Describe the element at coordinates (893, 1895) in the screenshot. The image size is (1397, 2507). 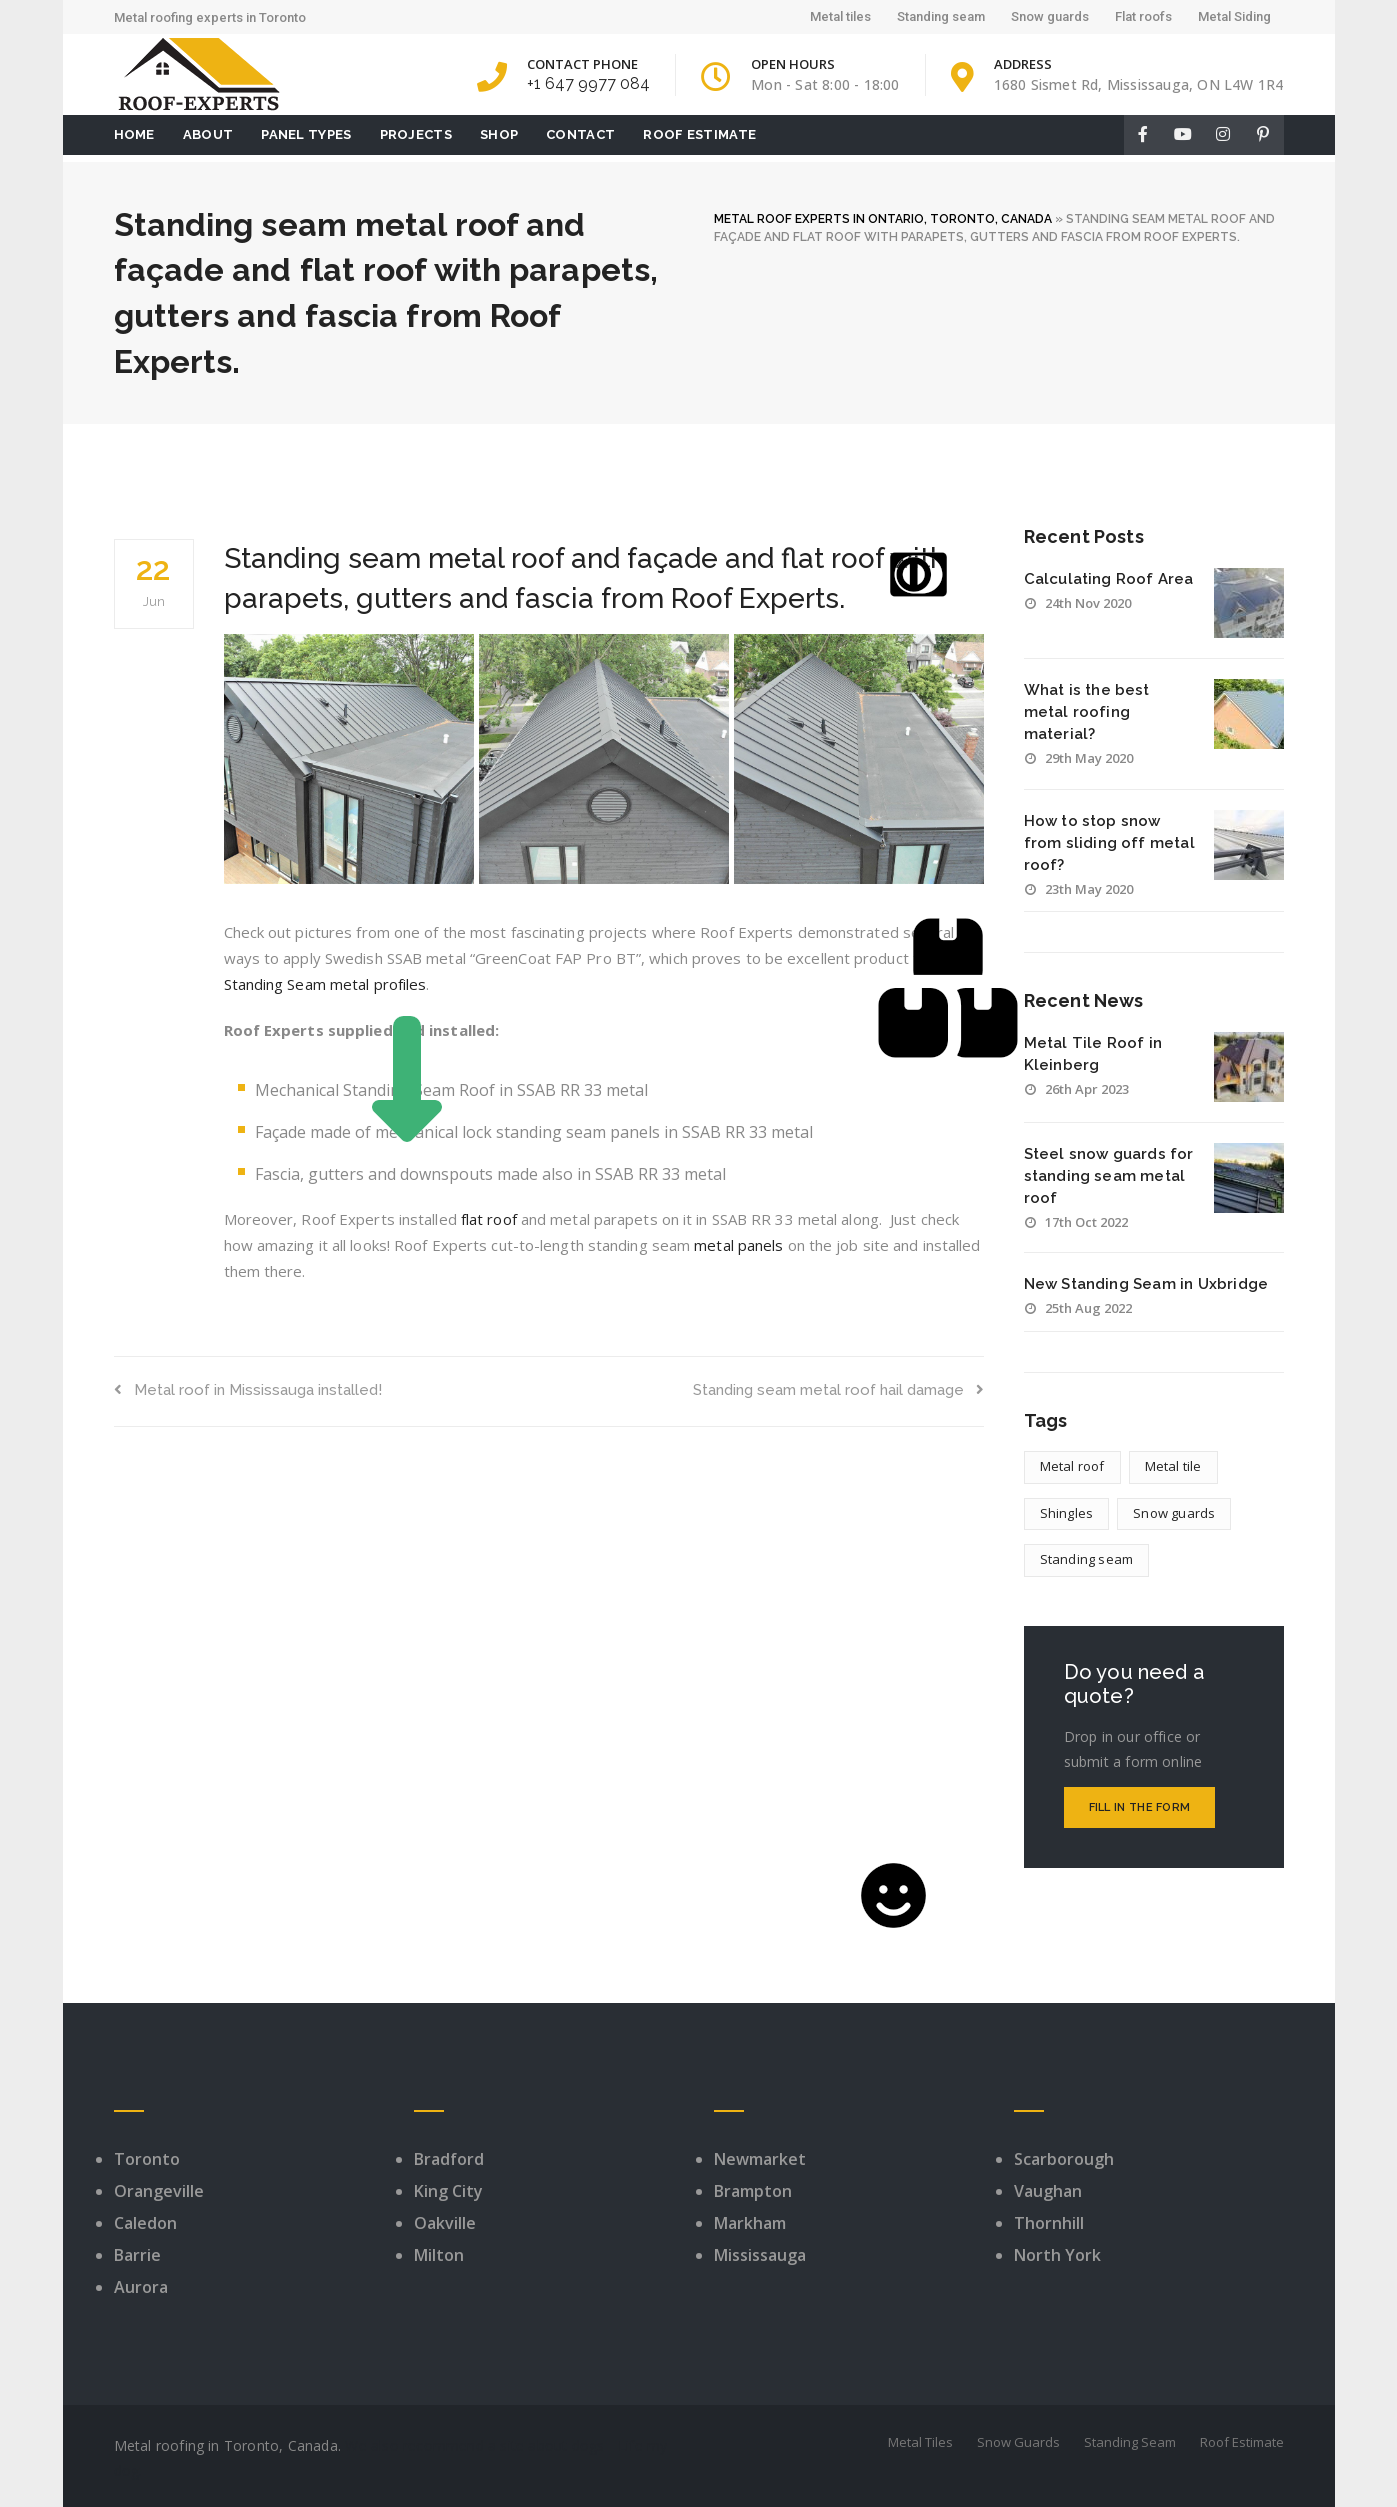
I see `add an emoji or reaction` at that location.